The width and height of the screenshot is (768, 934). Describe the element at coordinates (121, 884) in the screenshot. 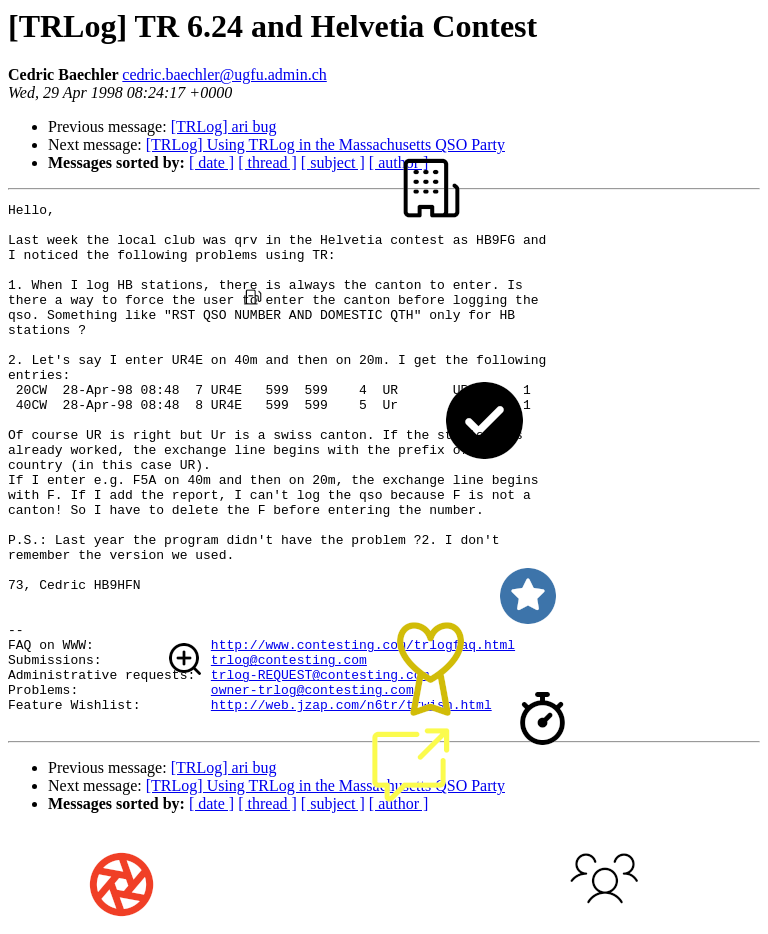

I see `adjust camera aperture settings` at that location.